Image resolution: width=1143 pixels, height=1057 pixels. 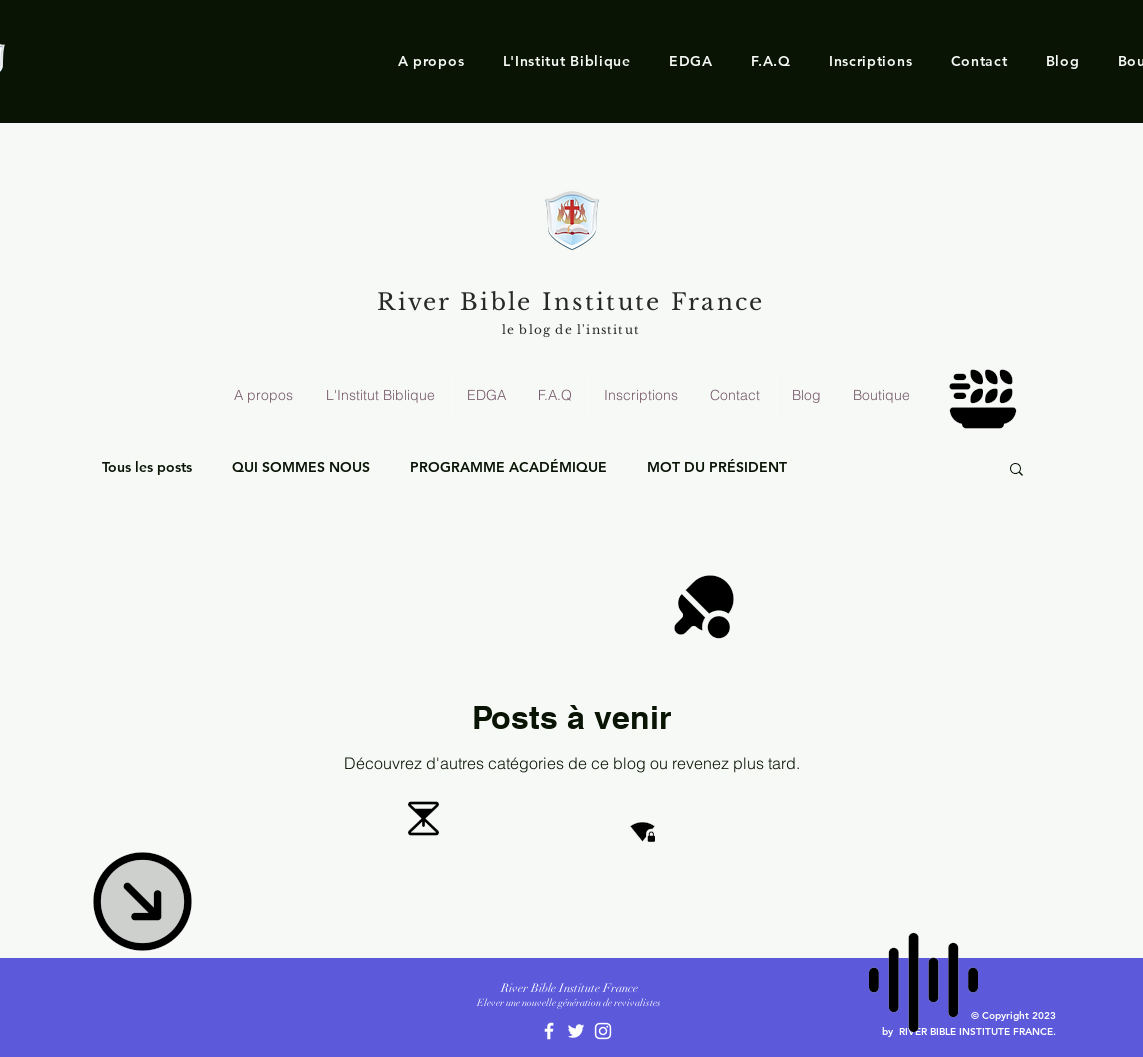 What do you see at coordinates (923, 982) in the screenshot?
I see `audio playback or sound visualization` at bounding box center [923, 982].